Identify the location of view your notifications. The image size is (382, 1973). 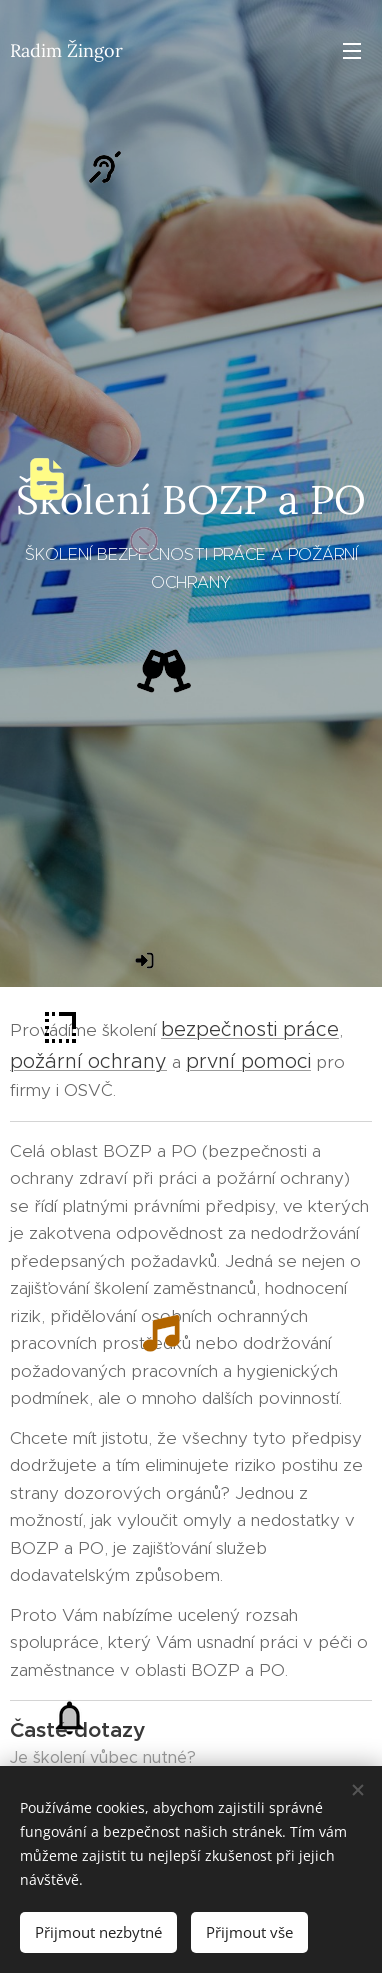
(69, 1717).